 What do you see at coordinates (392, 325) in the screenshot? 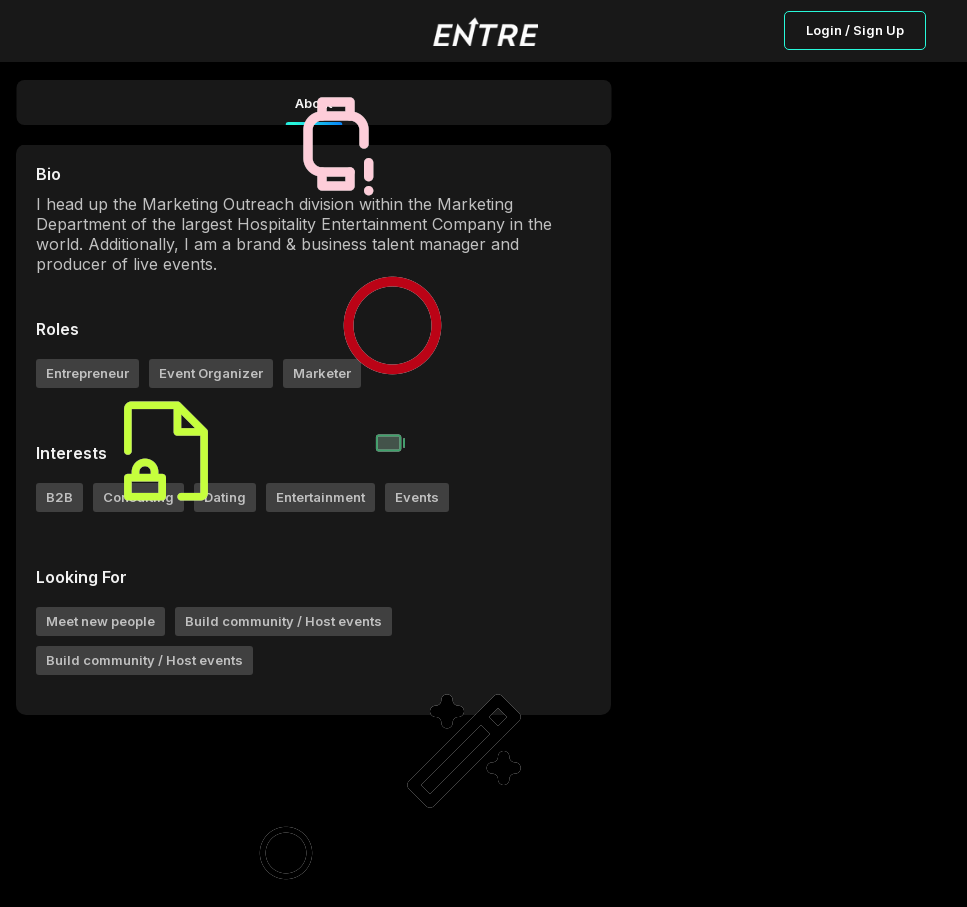
I see `indicates 0% progress or empty state` at bounding box center [392, 325].